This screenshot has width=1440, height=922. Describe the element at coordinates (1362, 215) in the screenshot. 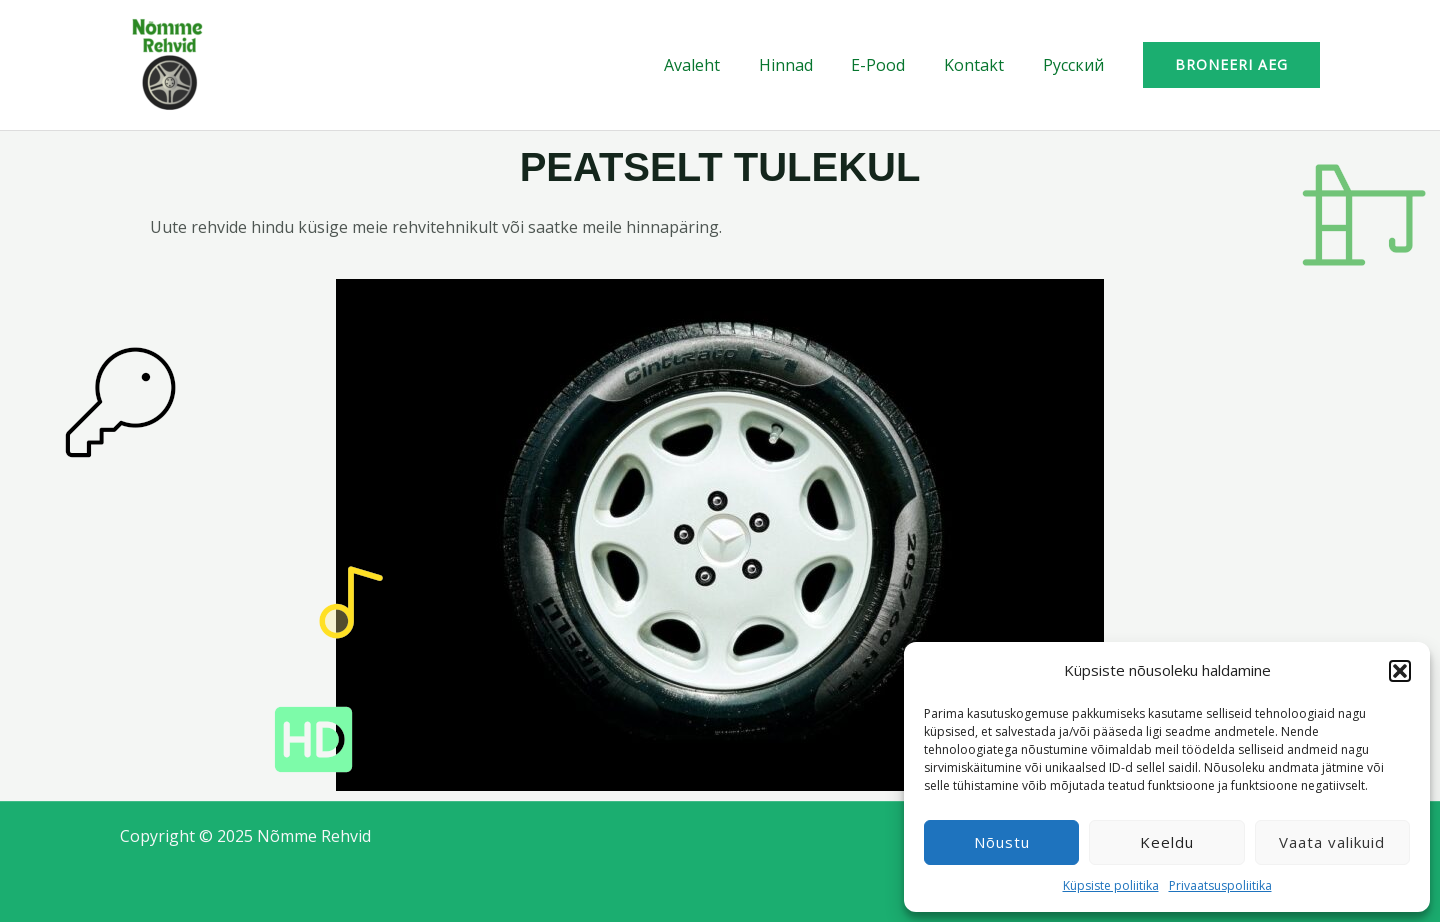

I see `construction or building in progress` at that location.